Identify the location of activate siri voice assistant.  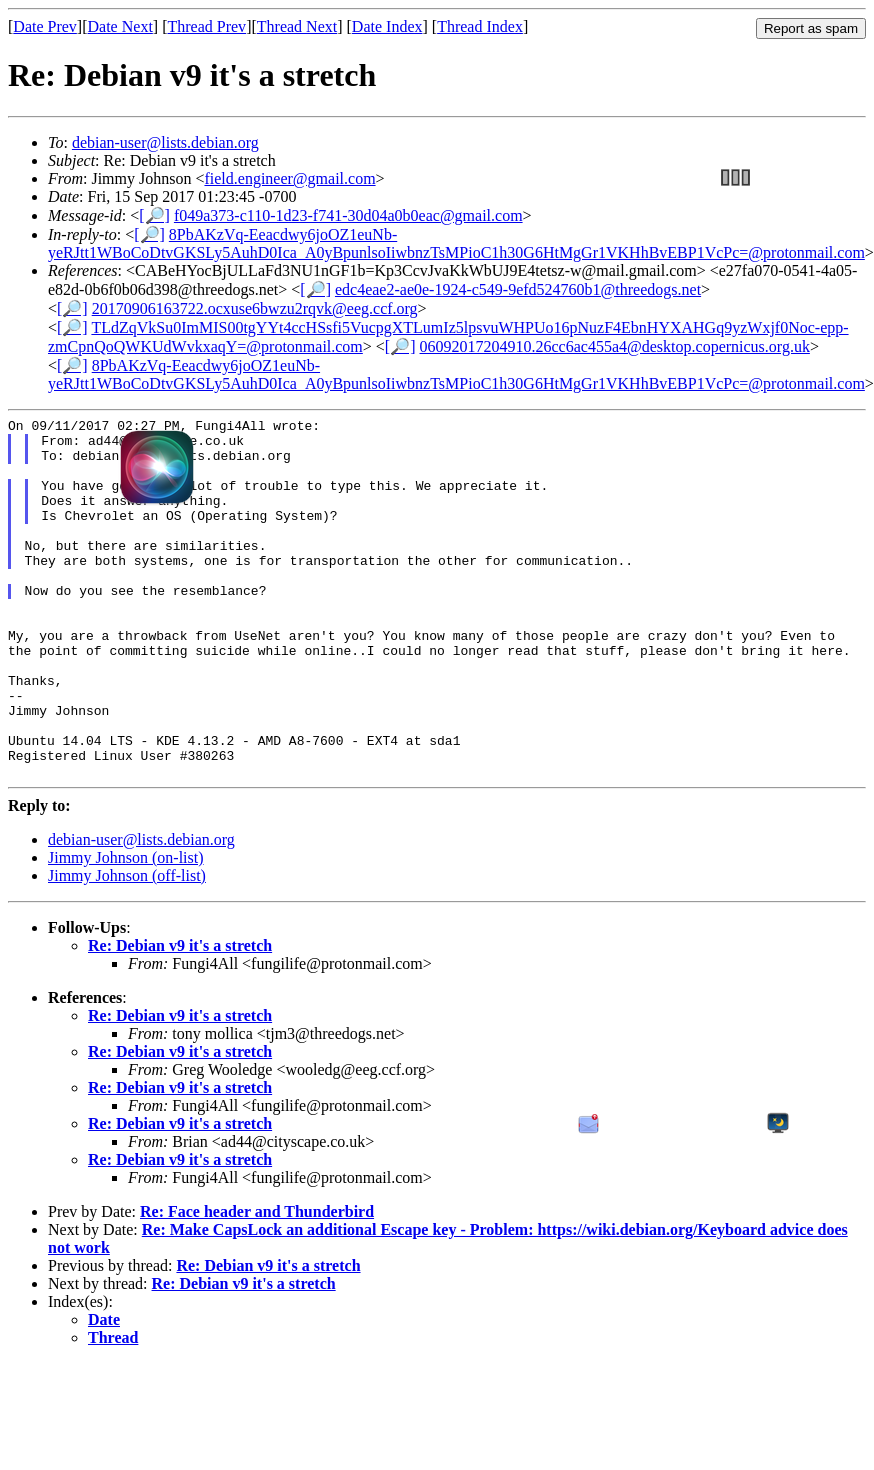
(157, 467).